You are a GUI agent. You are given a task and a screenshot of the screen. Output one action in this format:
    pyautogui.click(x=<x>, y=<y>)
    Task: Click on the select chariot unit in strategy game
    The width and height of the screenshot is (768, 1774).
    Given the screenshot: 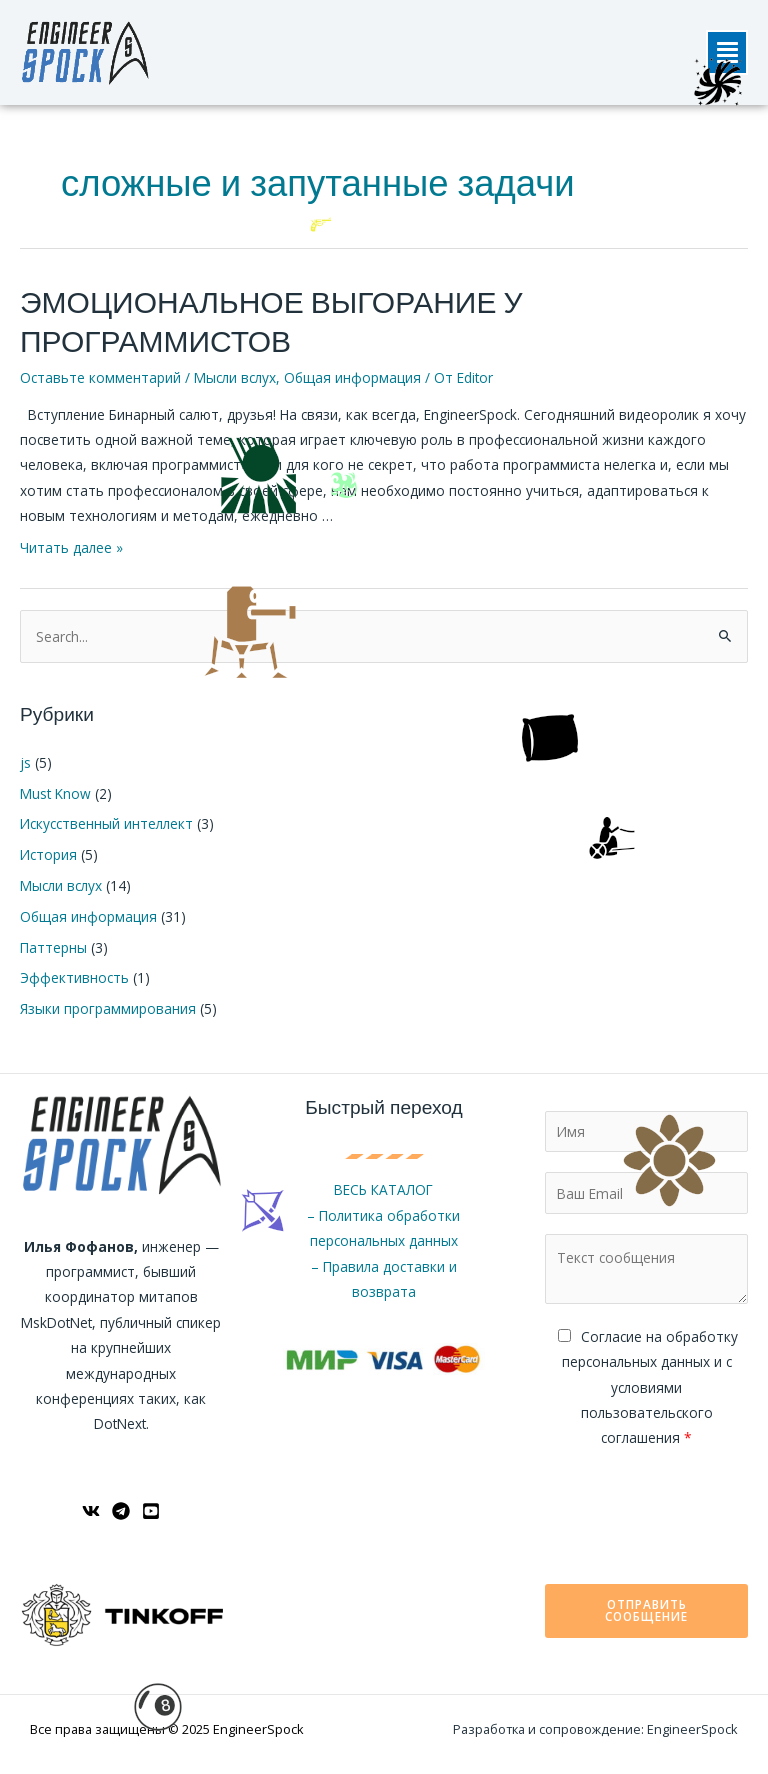 What is the action you would take?
    pyautogui.click(x=611, y=836)
    